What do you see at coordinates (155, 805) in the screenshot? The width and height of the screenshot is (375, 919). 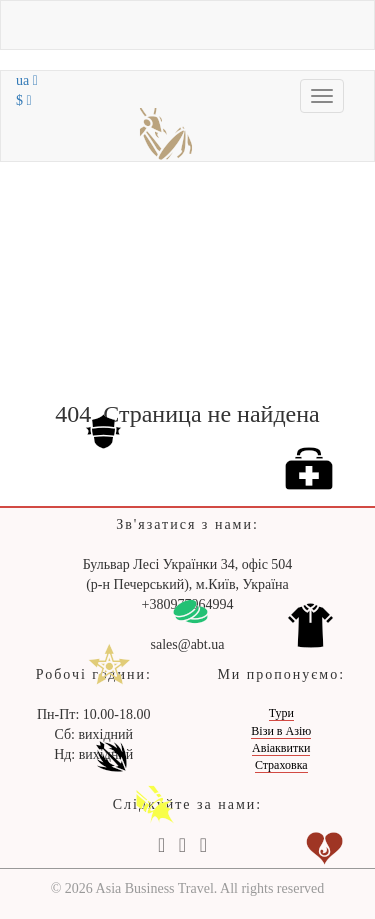 I see `fire cannon or launch projectile` at bounding box center [155, 805].